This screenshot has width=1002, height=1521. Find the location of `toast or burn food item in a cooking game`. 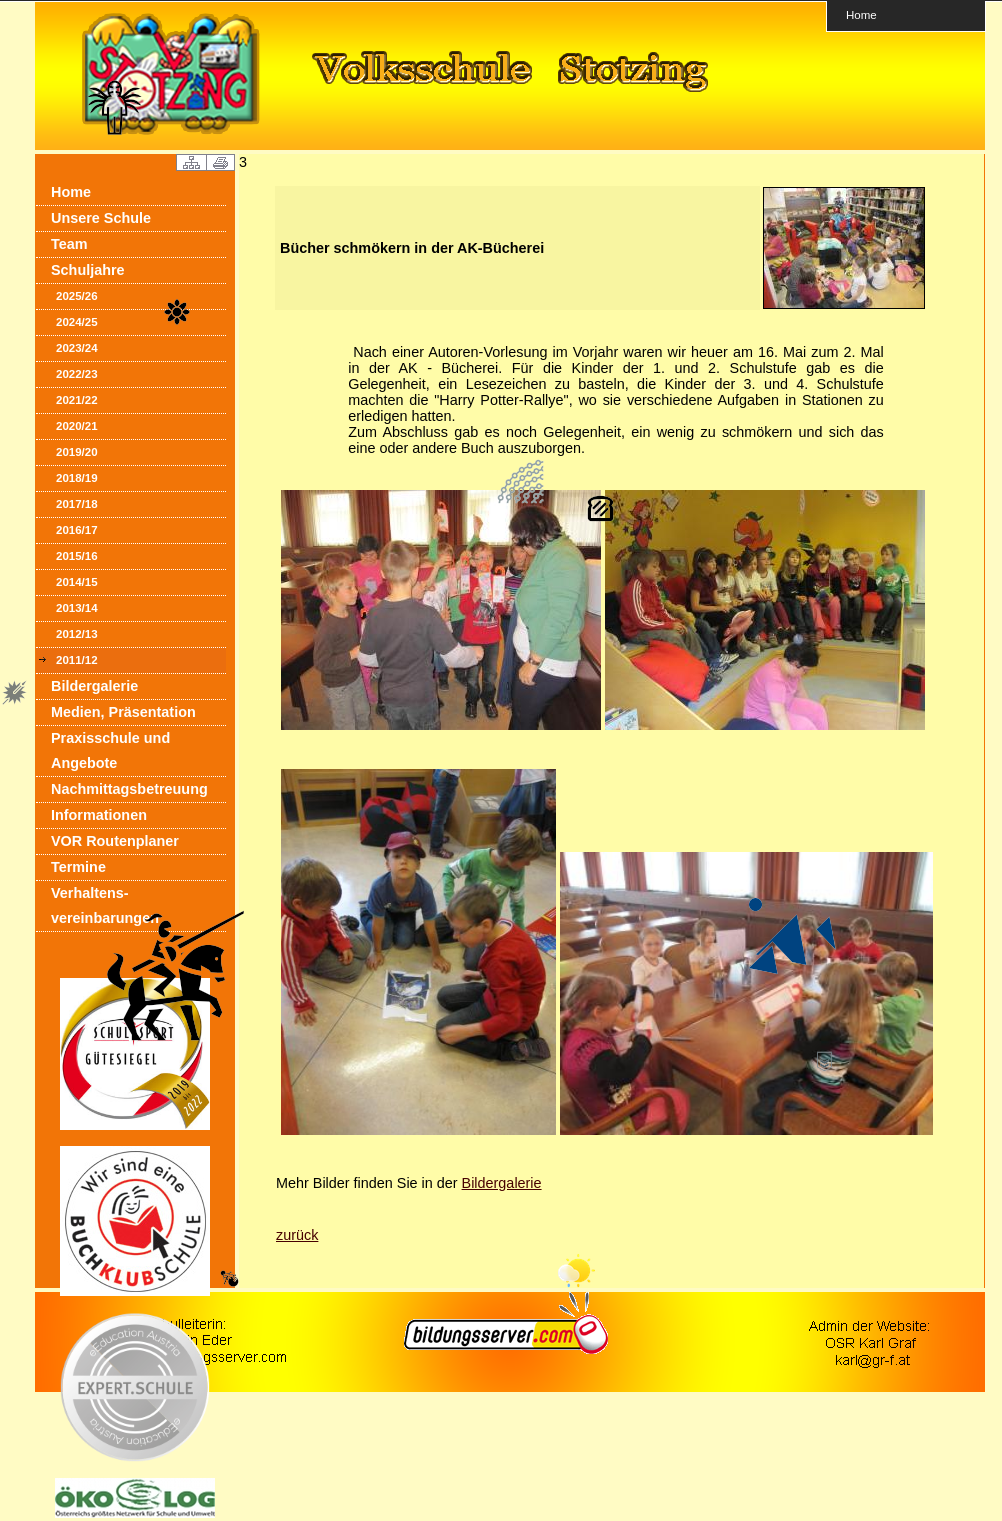

toast or burn food item in a cooking game is located at coordinates (600, 508).